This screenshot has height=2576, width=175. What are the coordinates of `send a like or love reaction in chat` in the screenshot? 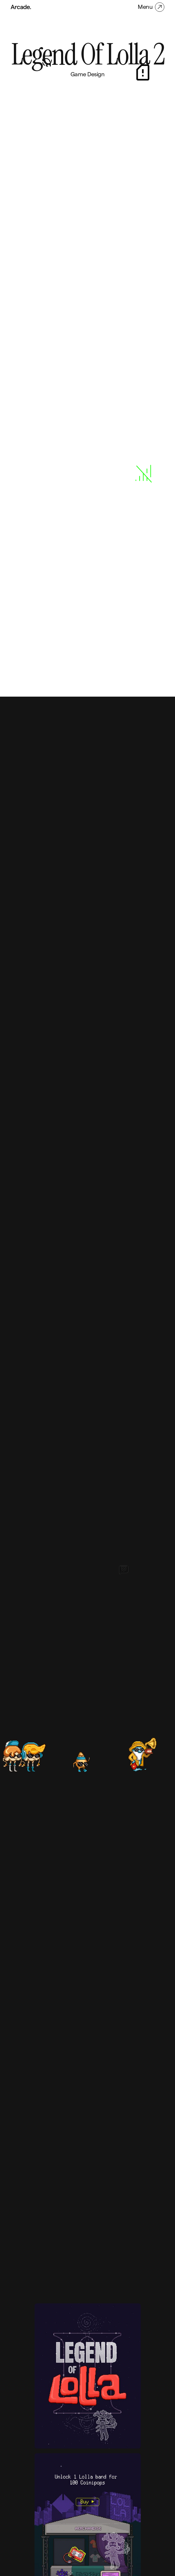 It's located at (124, 1570).